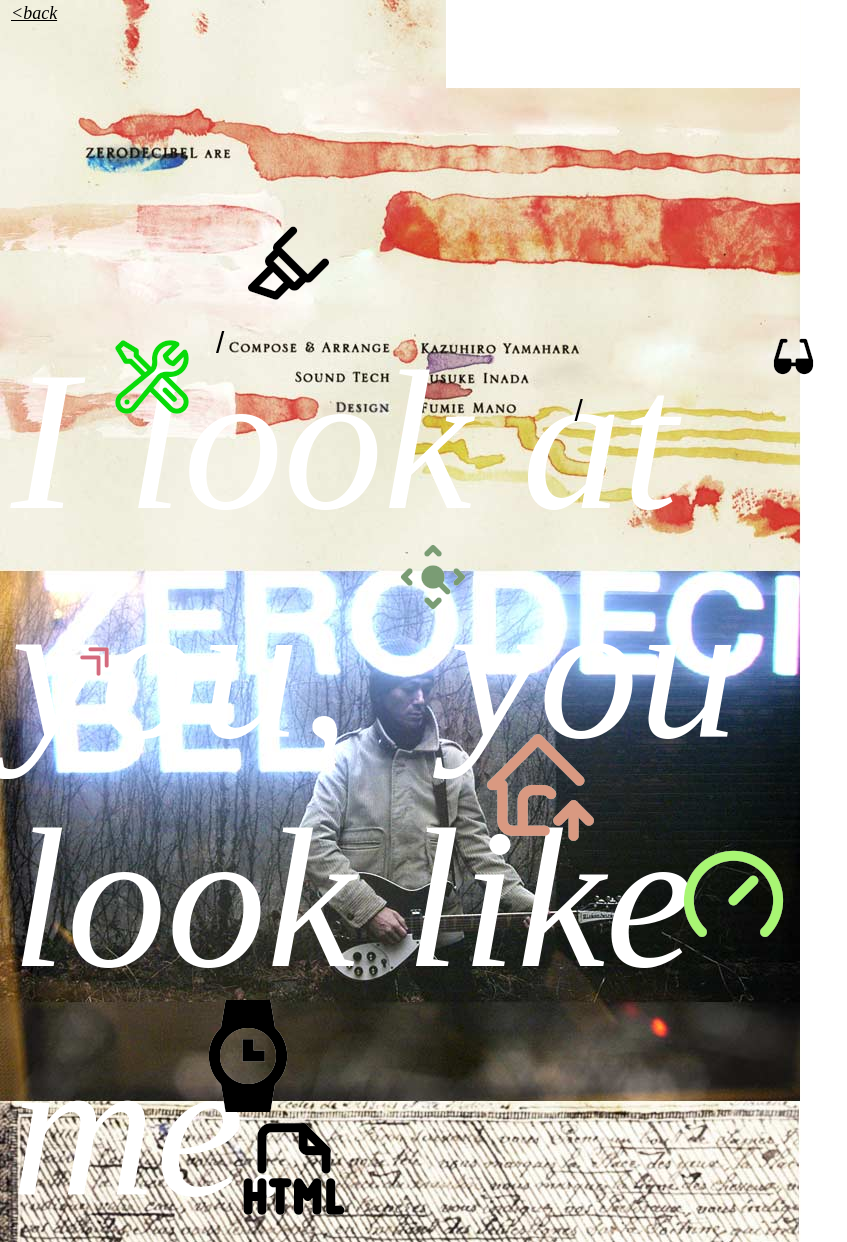 The image size is (847, 1242). I want to click on pan and zoom controls for map or image navigation, so click(433, 577).